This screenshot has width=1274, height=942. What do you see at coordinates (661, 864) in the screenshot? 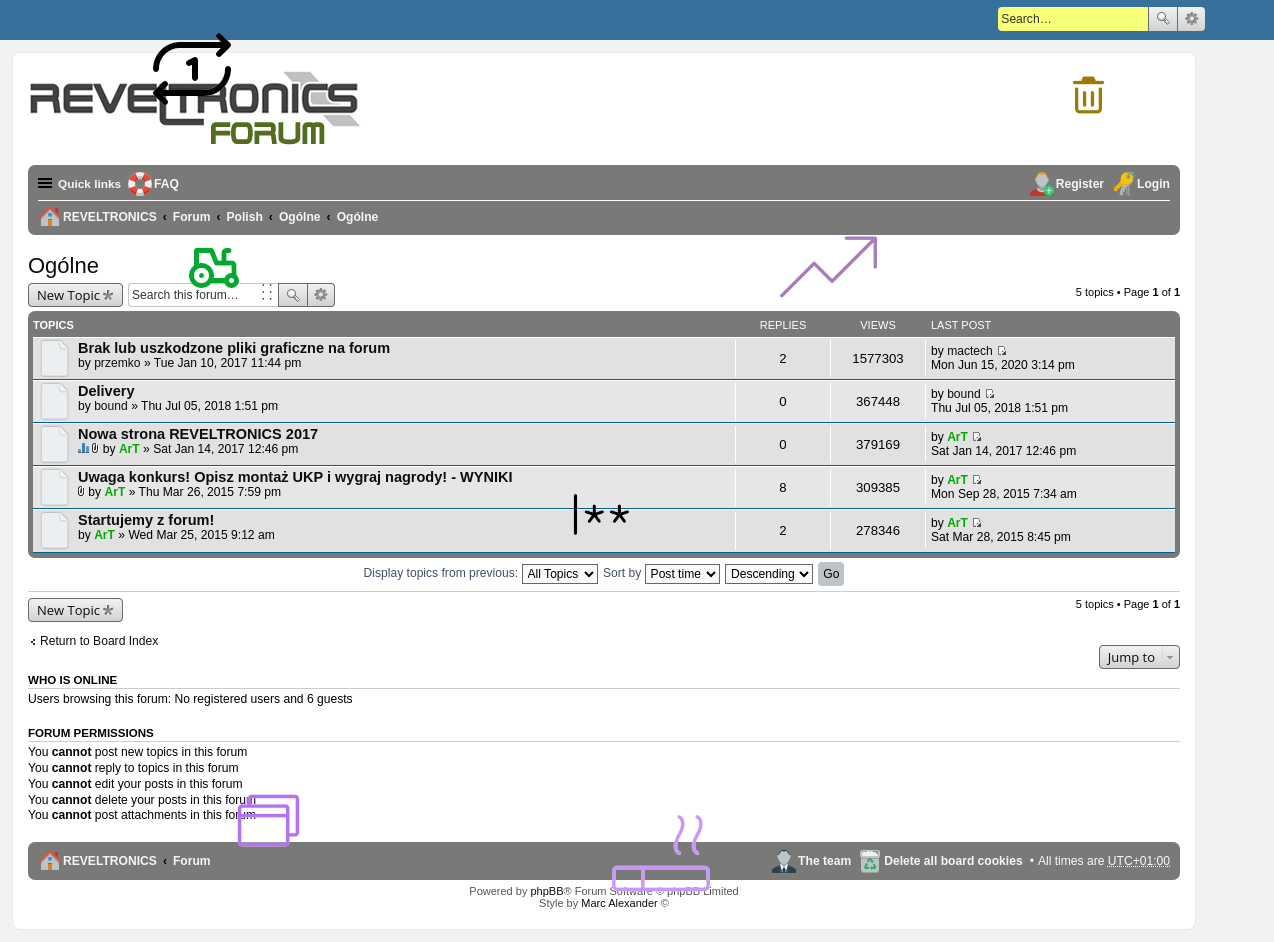
I see `indicates a designated smoking area` at bounding box center [661, 864].